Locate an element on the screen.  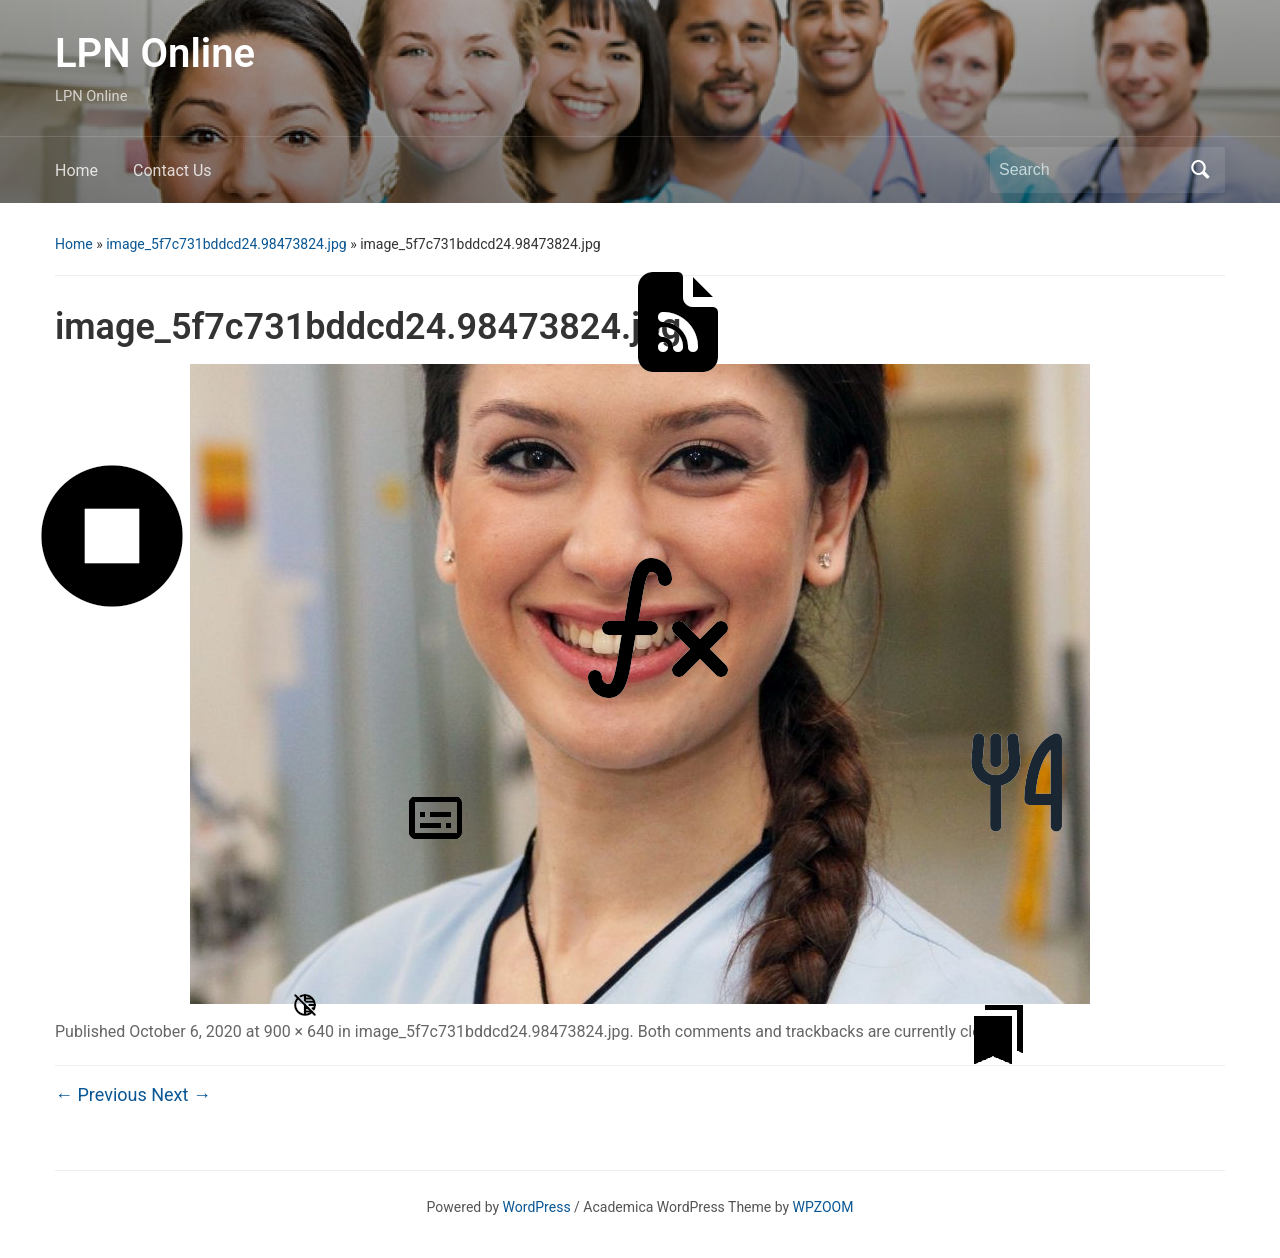
disable blur effect is located at coordinates (305, 1005).